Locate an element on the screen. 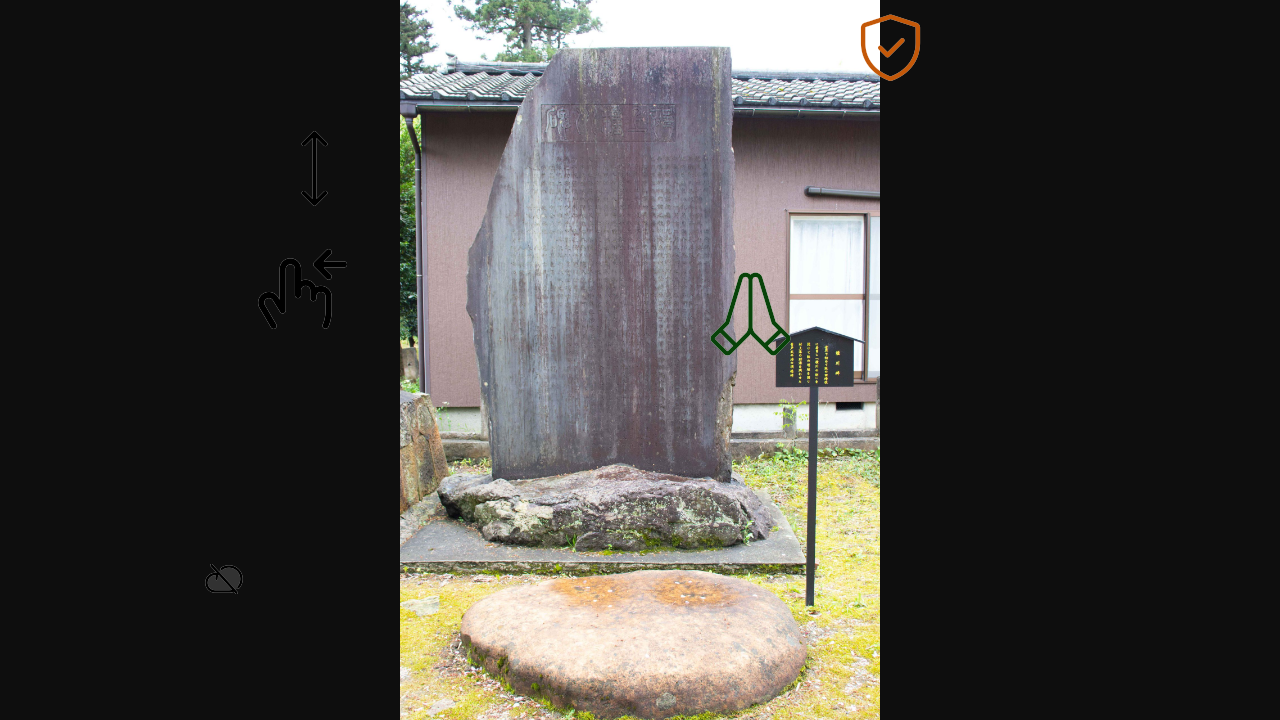 This screenshot has width=1280, height=720. swipe left to navigate or dismiss is located at coordinates (298, 292).